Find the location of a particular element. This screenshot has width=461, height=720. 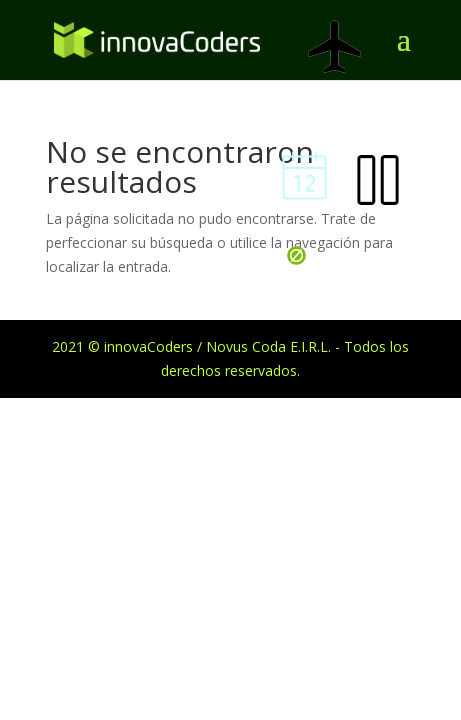

indicates empty or null state is located at coordinates (296, 255).